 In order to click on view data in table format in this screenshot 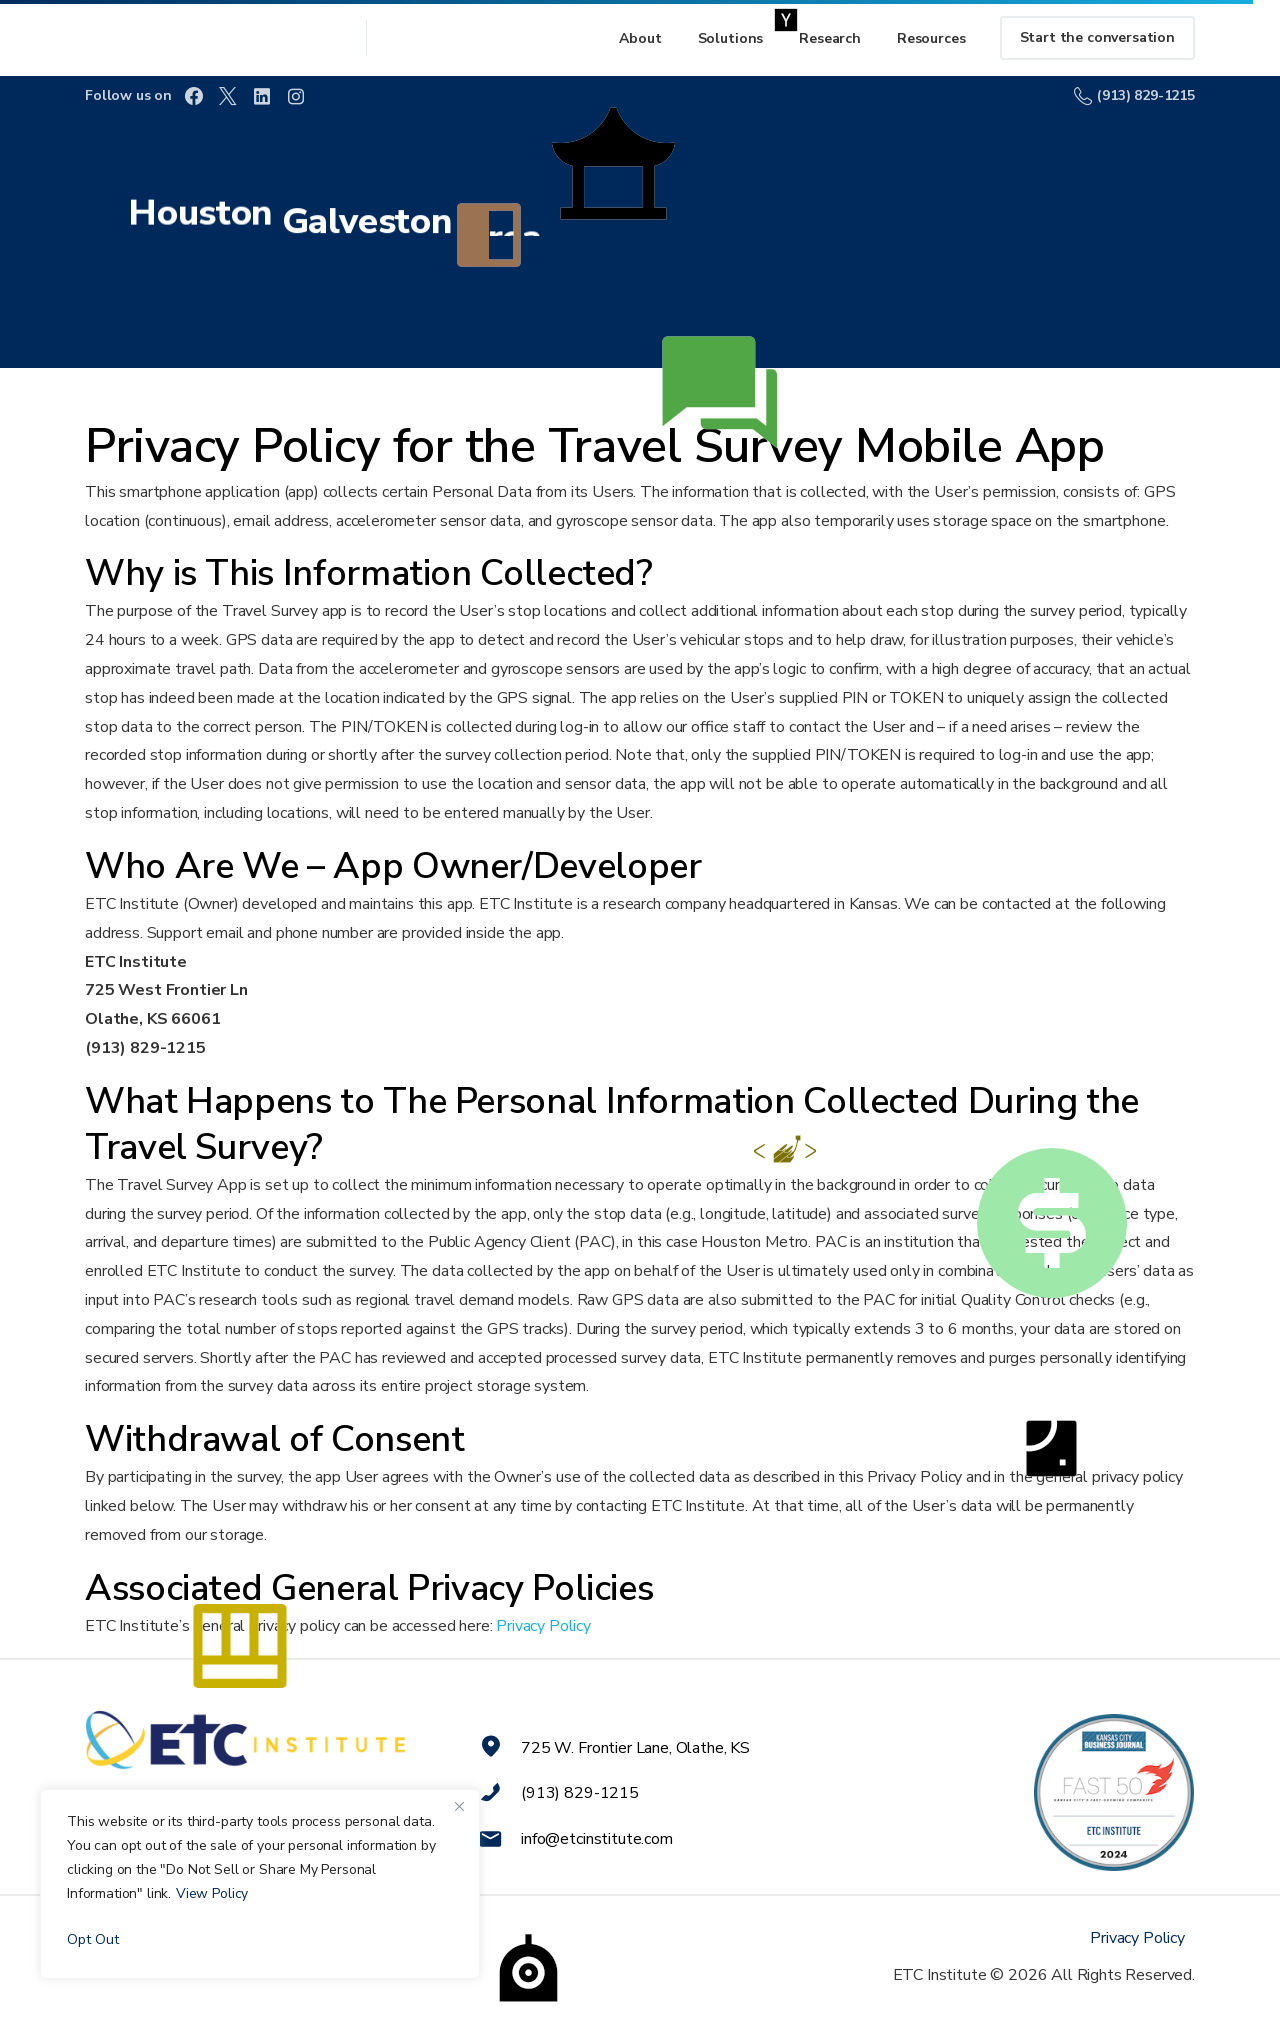, I will do `click(240, 1646)`.